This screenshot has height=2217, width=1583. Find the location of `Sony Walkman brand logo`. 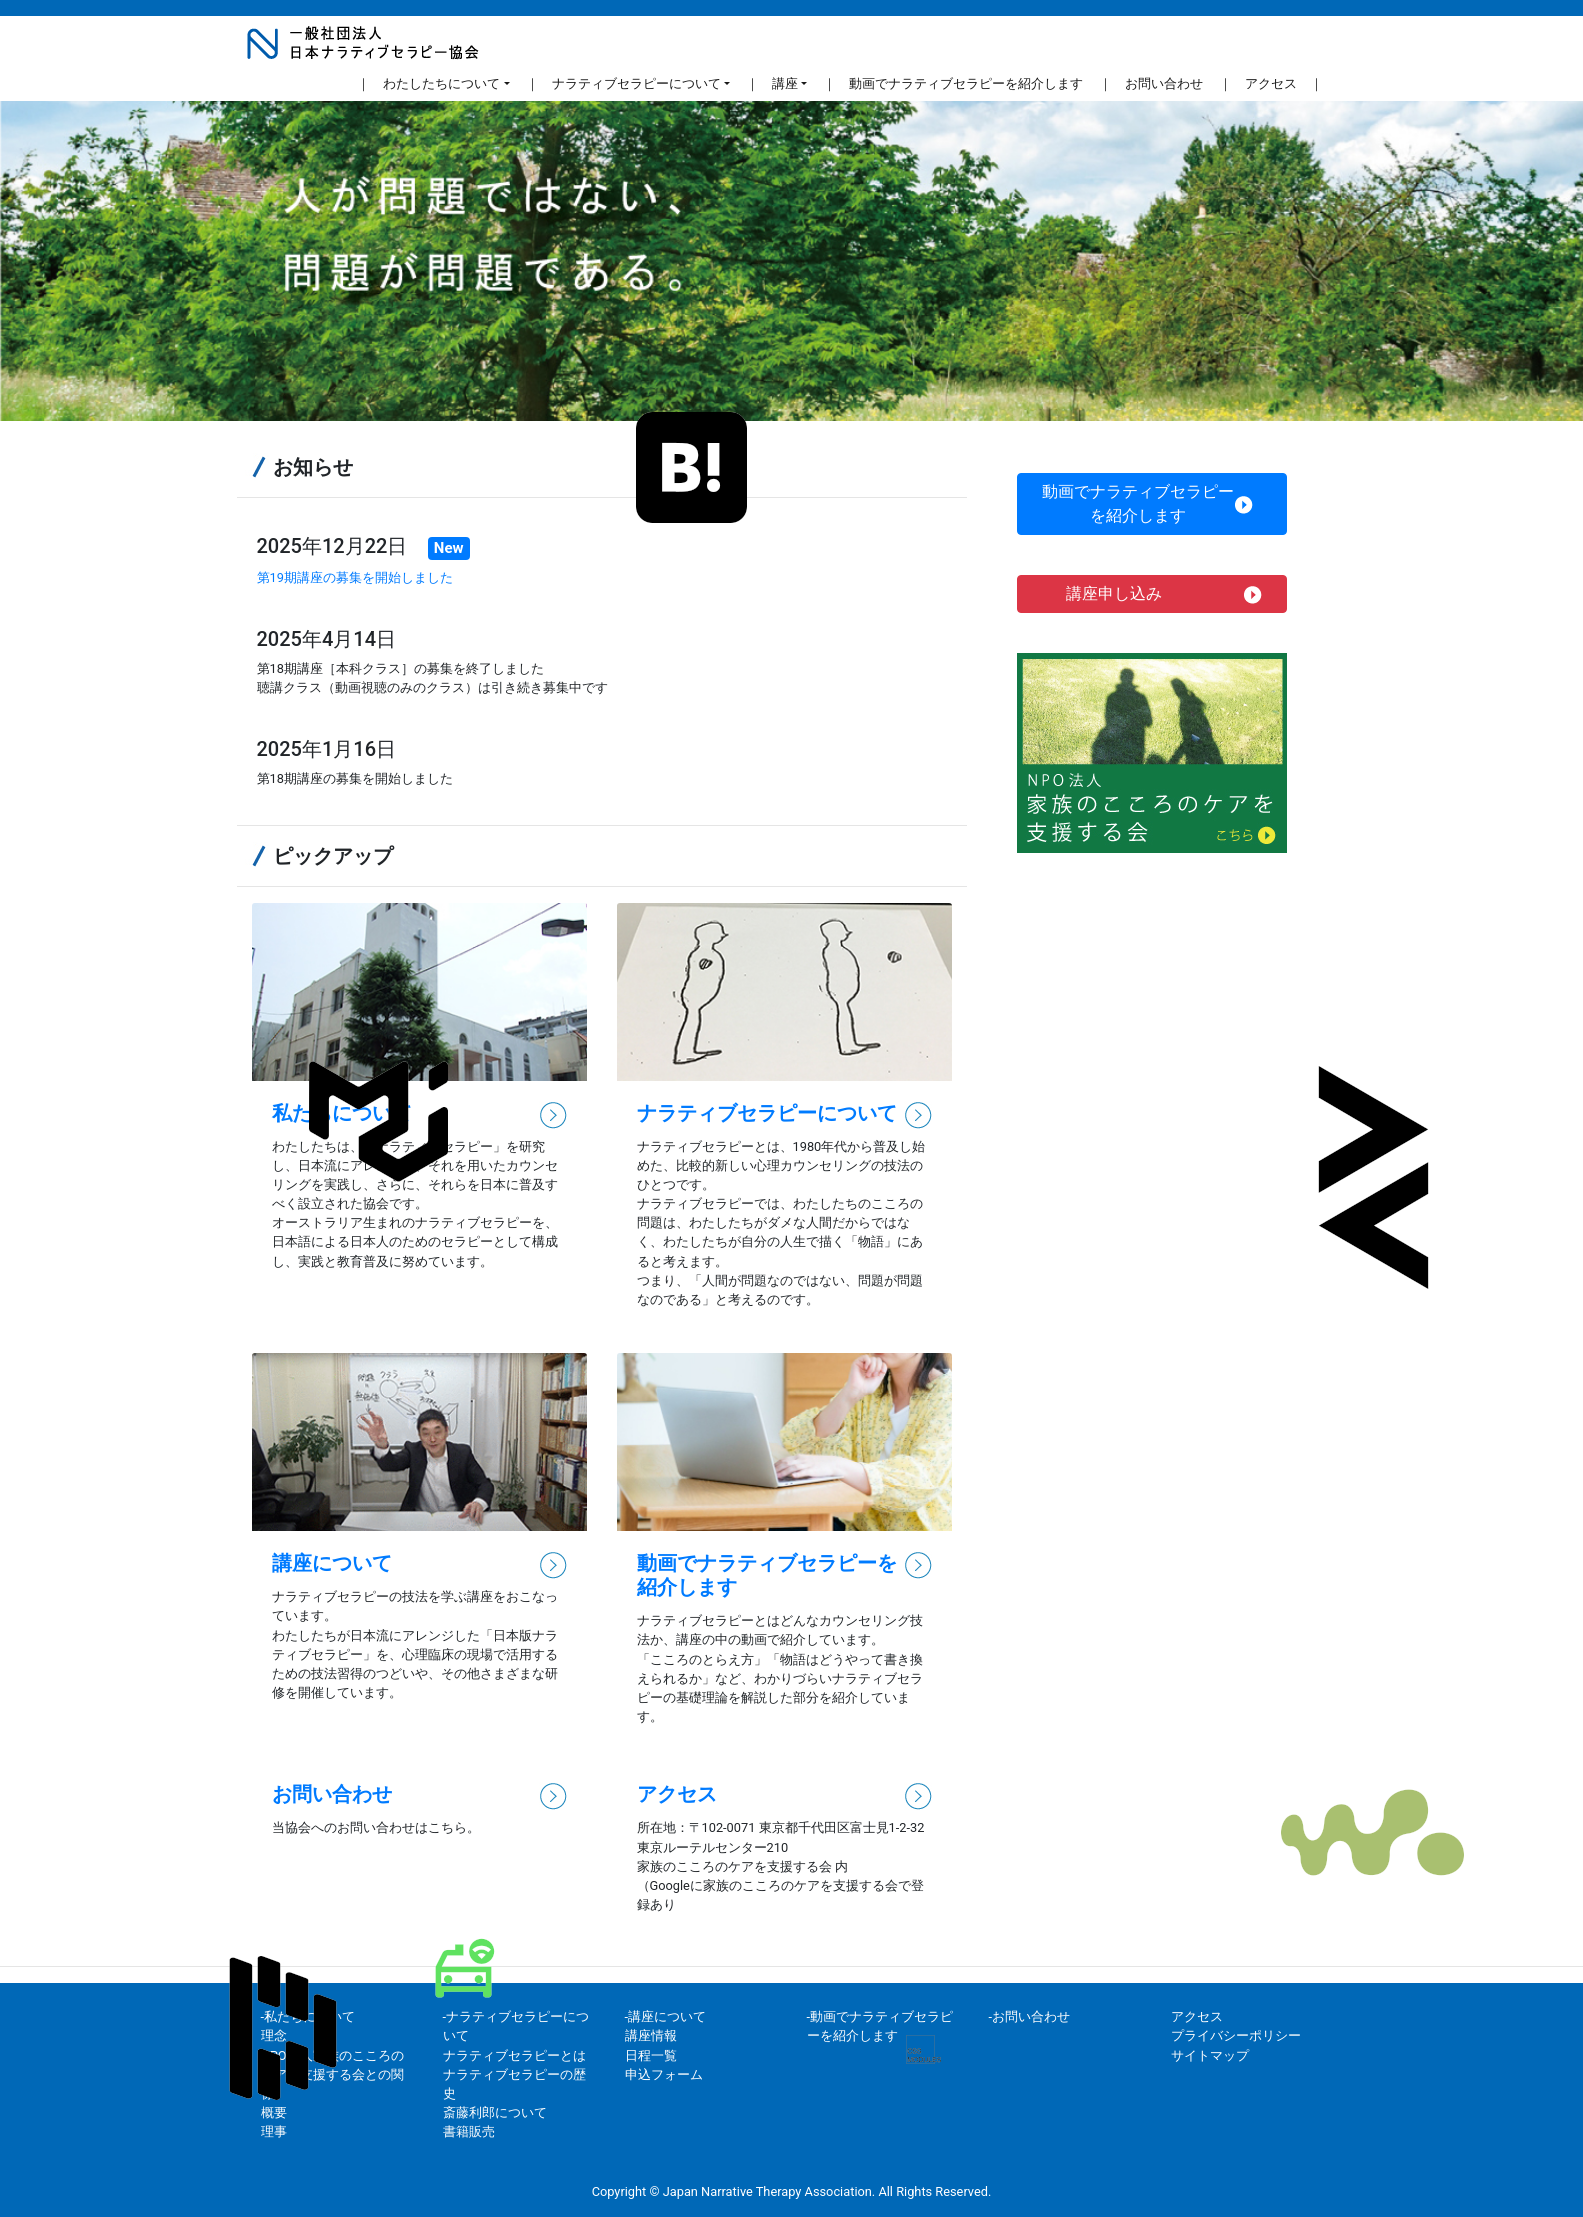

Sony Walkman brand logo is located at coordinates (1372, 1832).